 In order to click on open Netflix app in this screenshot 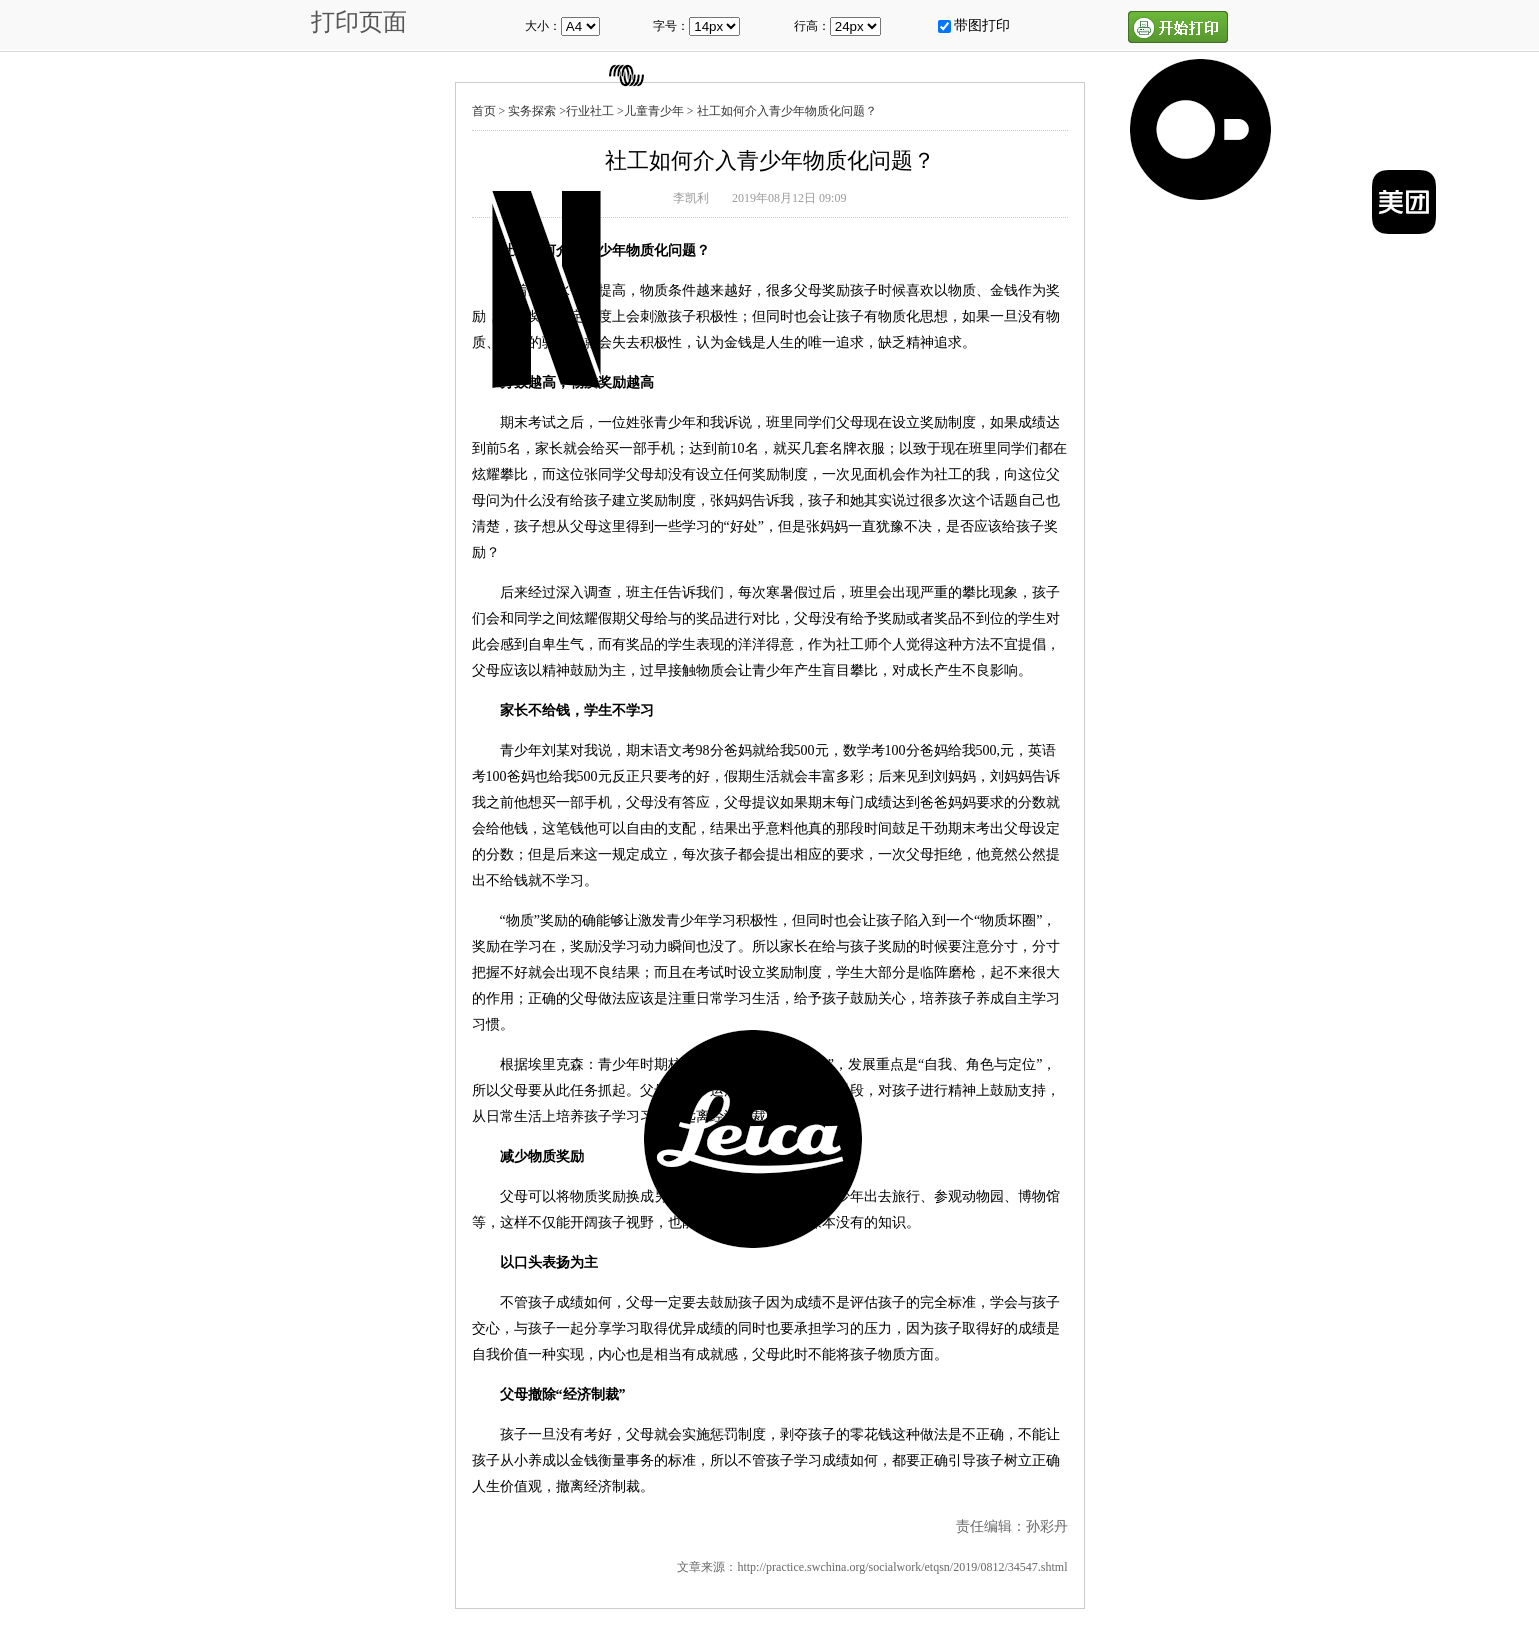, I will do `click(546, 289)`.